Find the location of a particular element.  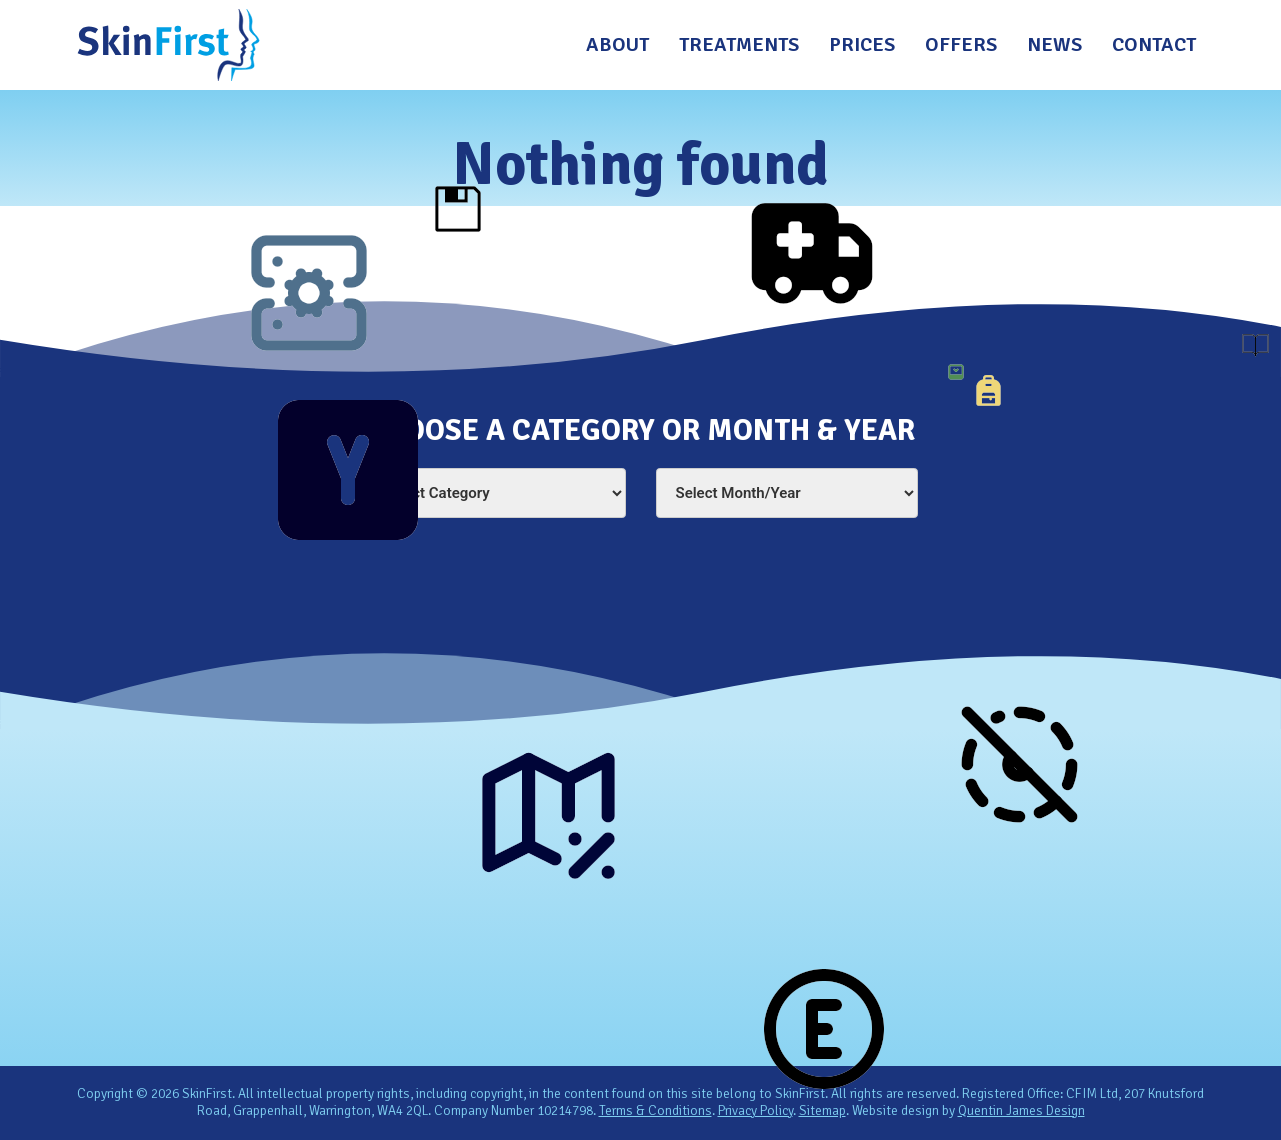

save current file or document is located at coordinates (458, 209).